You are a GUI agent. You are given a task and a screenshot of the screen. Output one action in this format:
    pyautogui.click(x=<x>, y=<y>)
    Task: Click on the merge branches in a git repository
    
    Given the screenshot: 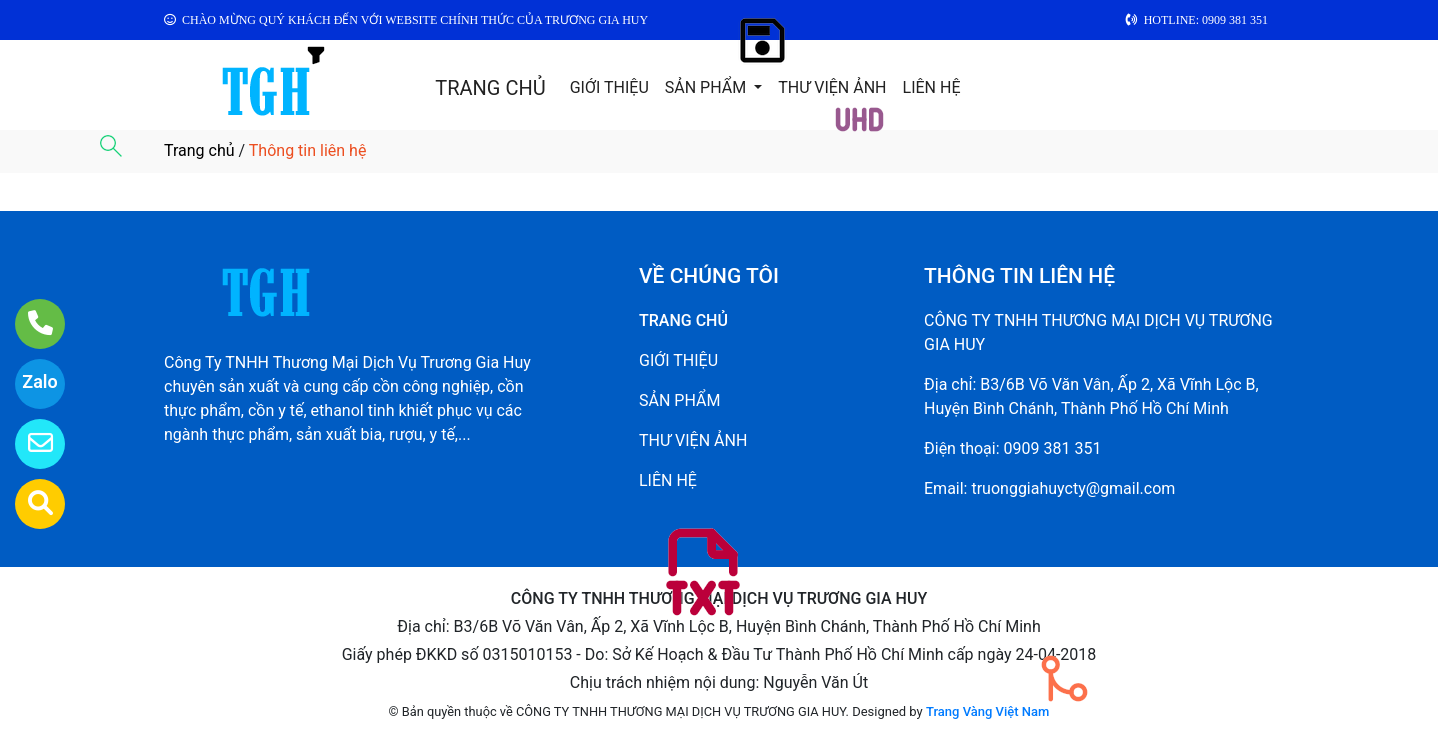 What is the action you would take?
    pyautogui.click(x=1064, y=678)
    